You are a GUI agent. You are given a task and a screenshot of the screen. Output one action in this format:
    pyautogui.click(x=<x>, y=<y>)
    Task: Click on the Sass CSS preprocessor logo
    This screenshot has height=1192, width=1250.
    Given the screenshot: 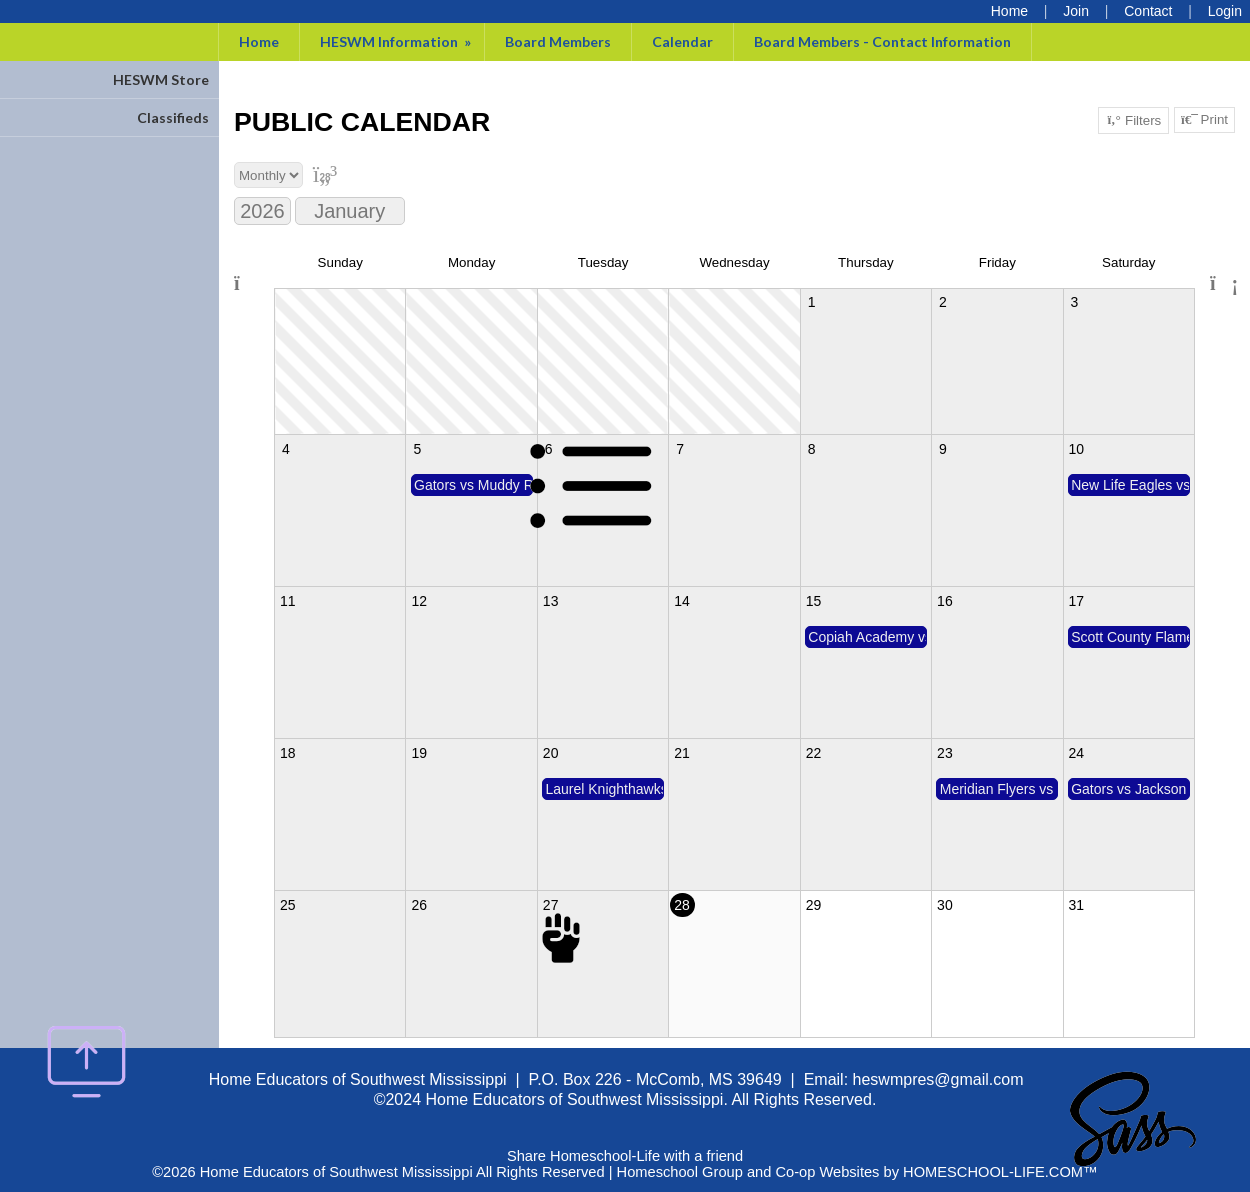 What is the action you would take?
    pyautogui.click(x=1133, y=1119)
    